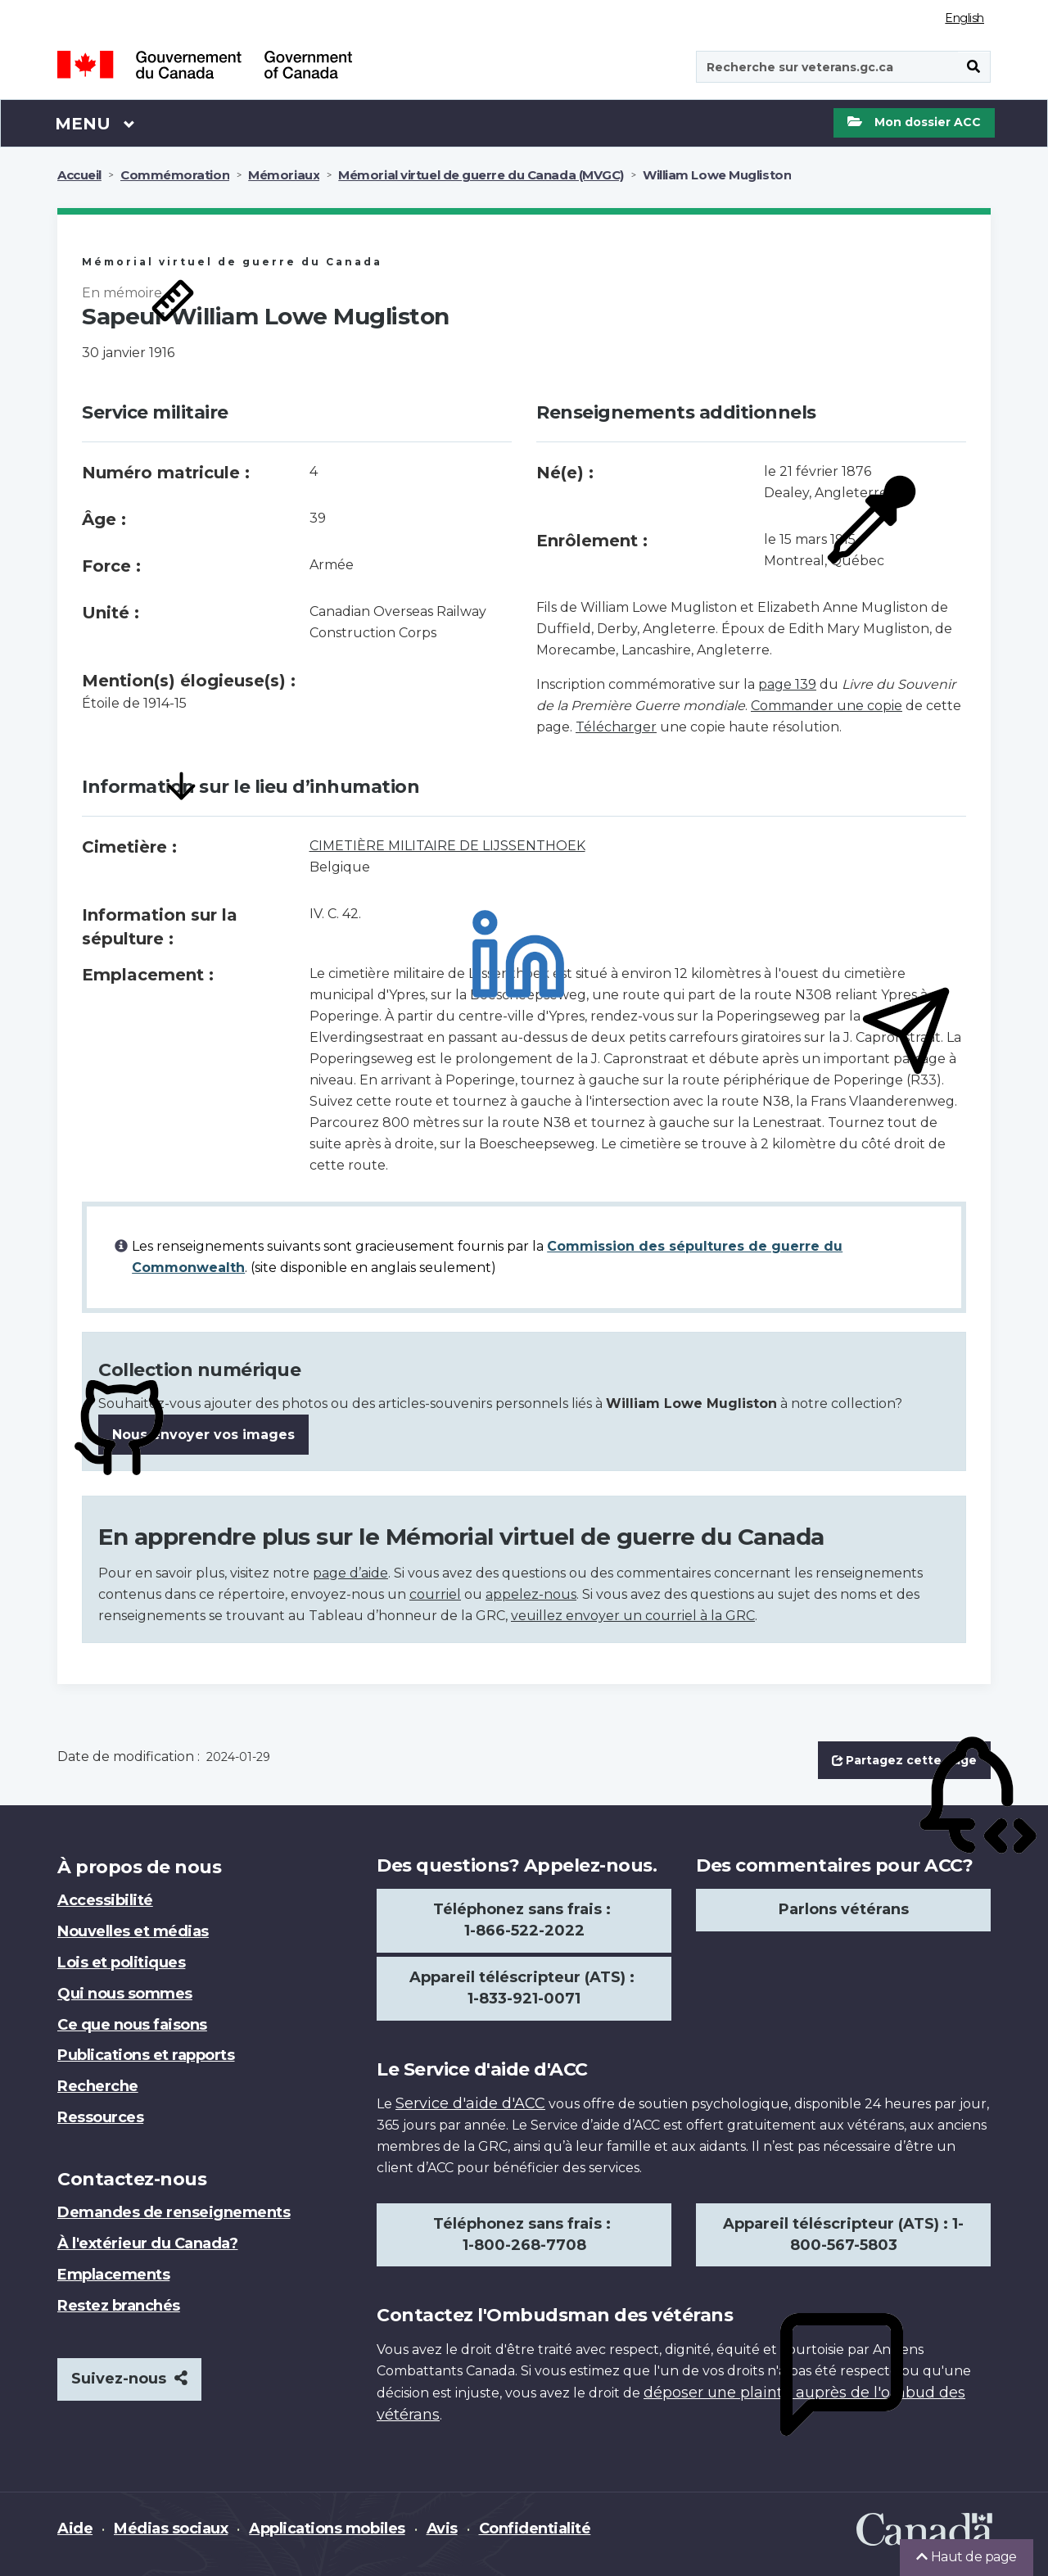  What do you see at coordinates (181, 785) in the screenshot?
I see `download a file or content` at bounding box center [181, 785].